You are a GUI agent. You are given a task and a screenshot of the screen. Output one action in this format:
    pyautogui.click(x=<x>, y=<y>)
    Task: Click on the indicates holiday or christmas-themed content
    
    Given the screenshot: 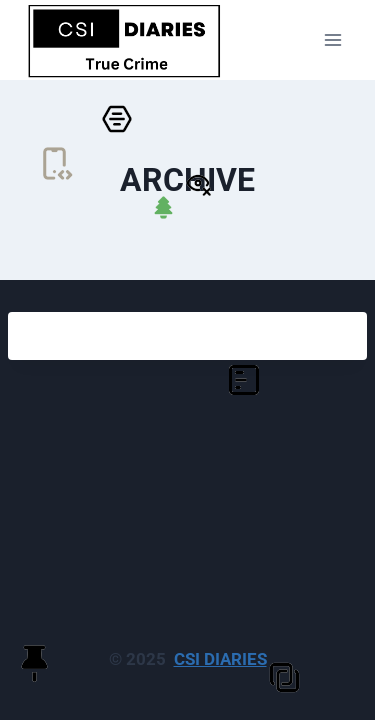 What is the action you would take?
    pyautogui.click(x=163, y=207)
    